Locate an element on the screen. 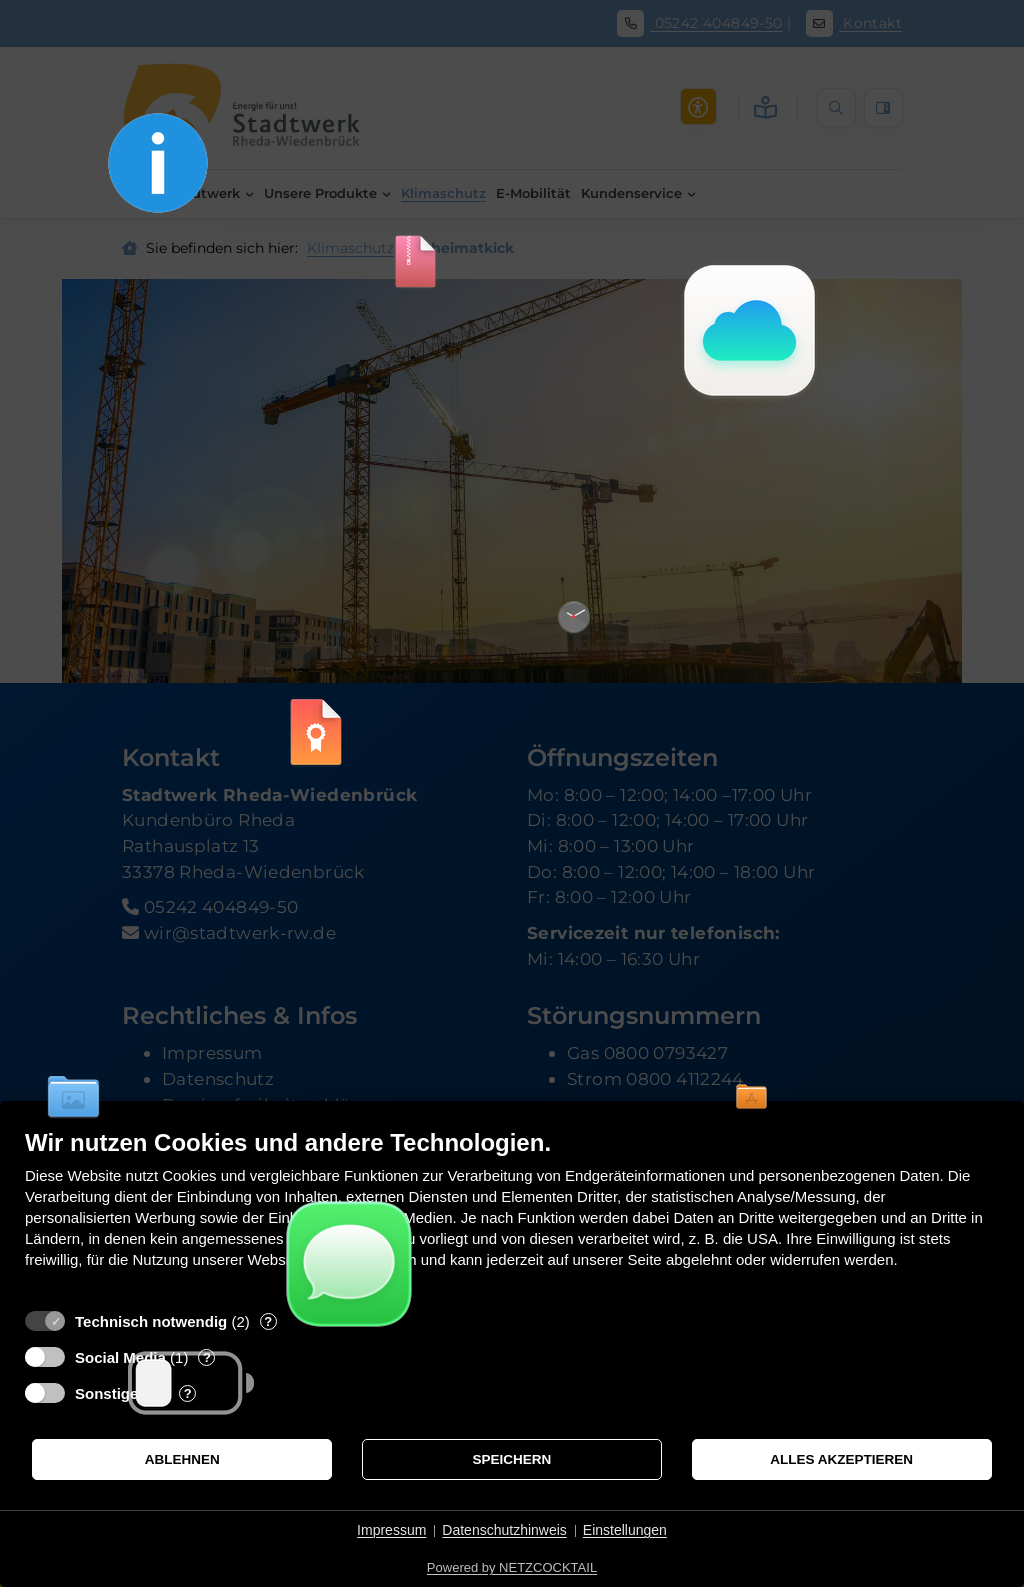  view more information about this item is located at coordinates (158, 163).